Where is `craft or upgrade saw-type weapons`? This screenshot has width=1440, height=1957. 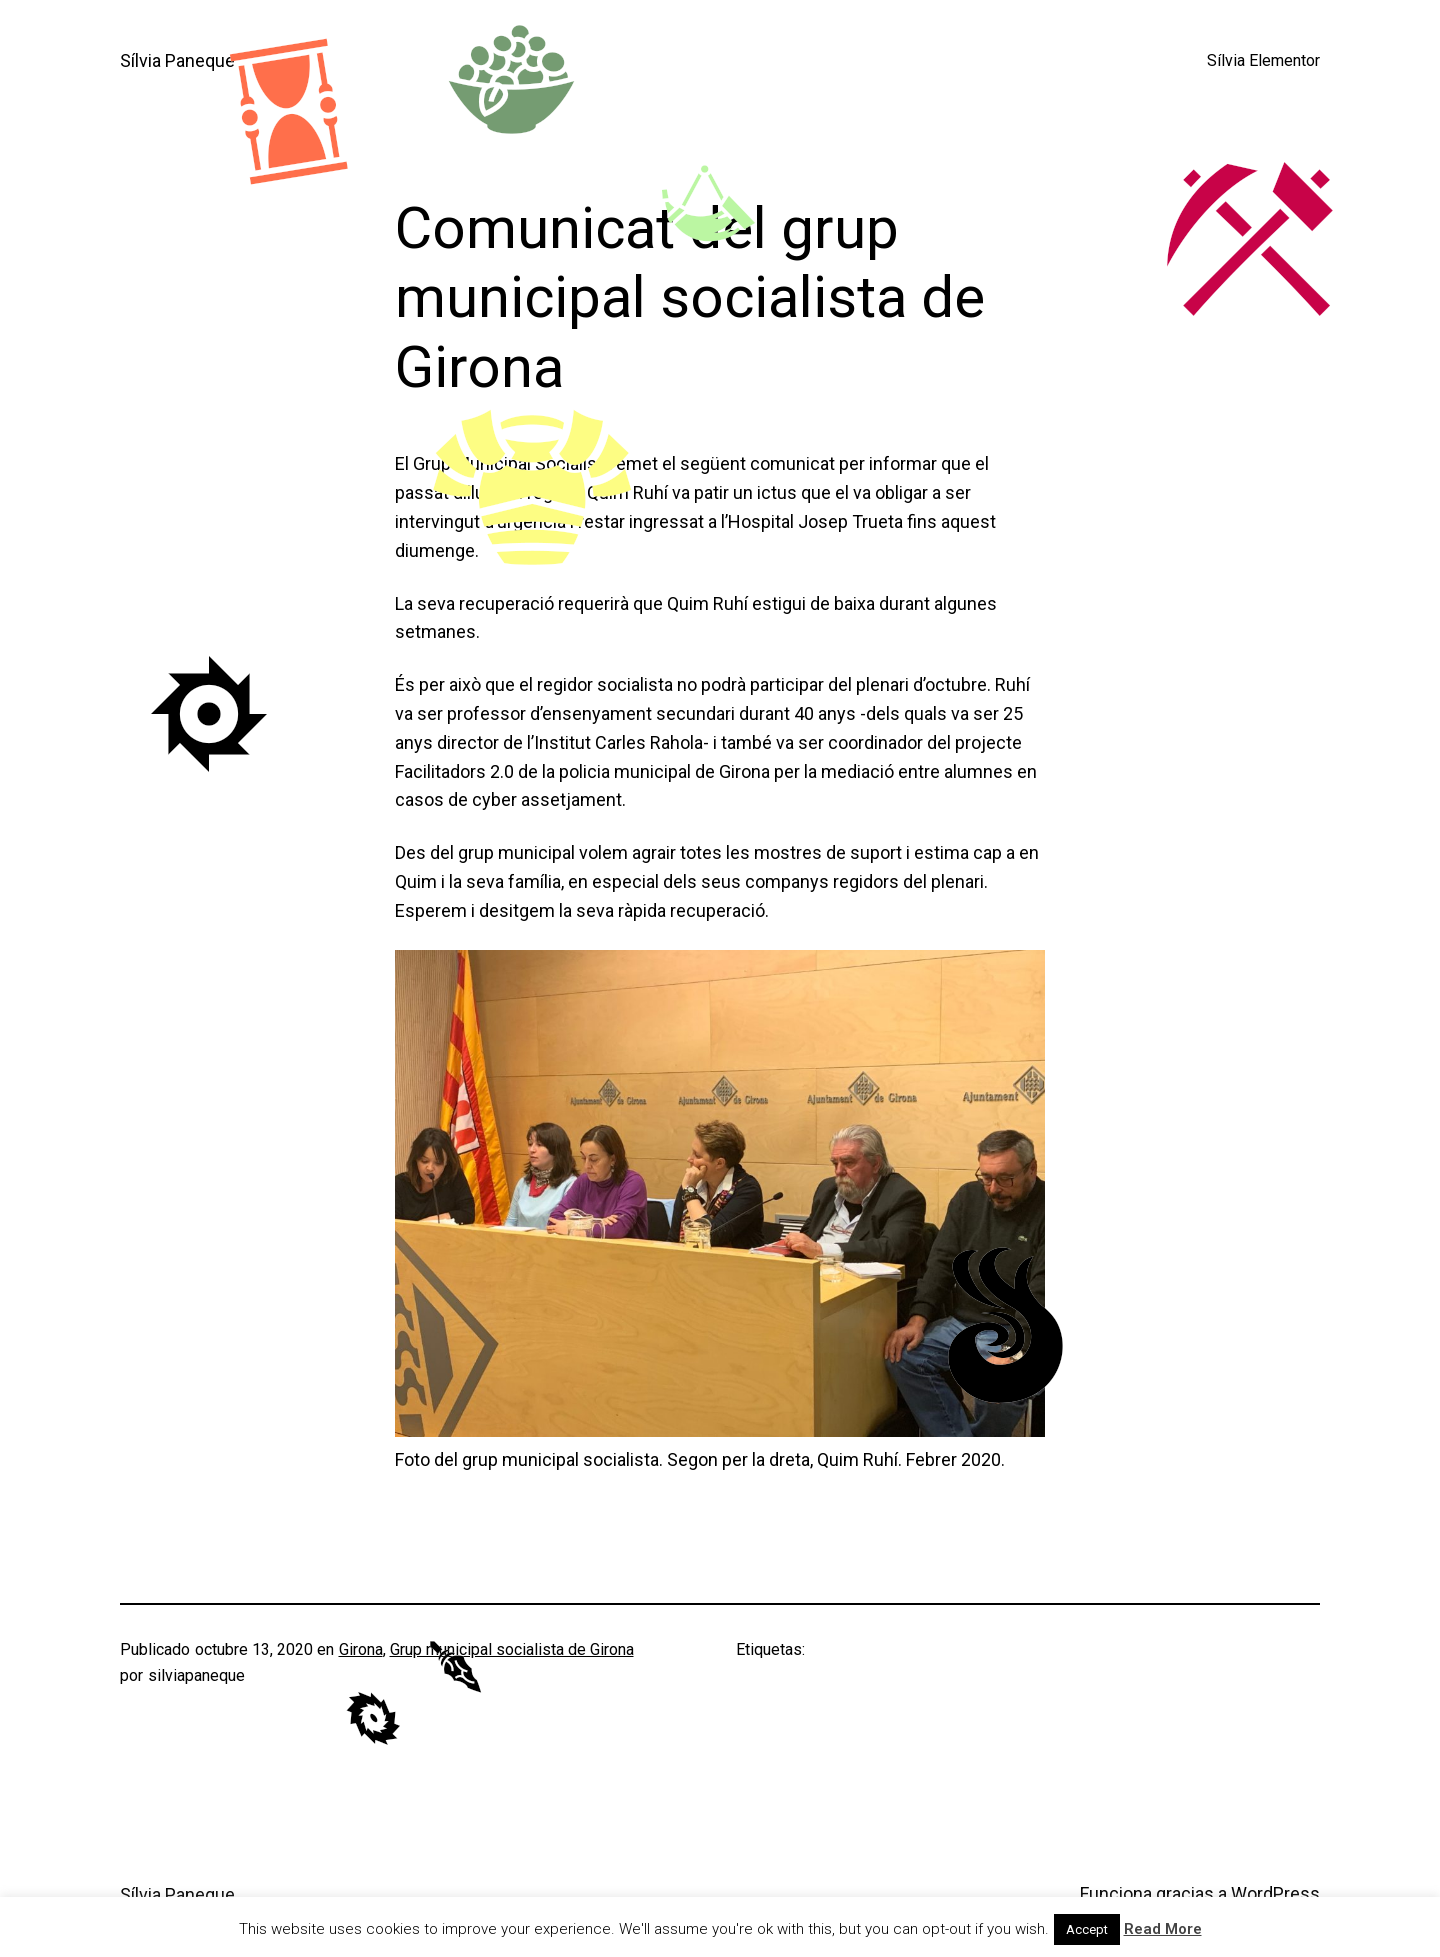
craft or upgrade saw-type weapons is located at coordinates (373, 1718).